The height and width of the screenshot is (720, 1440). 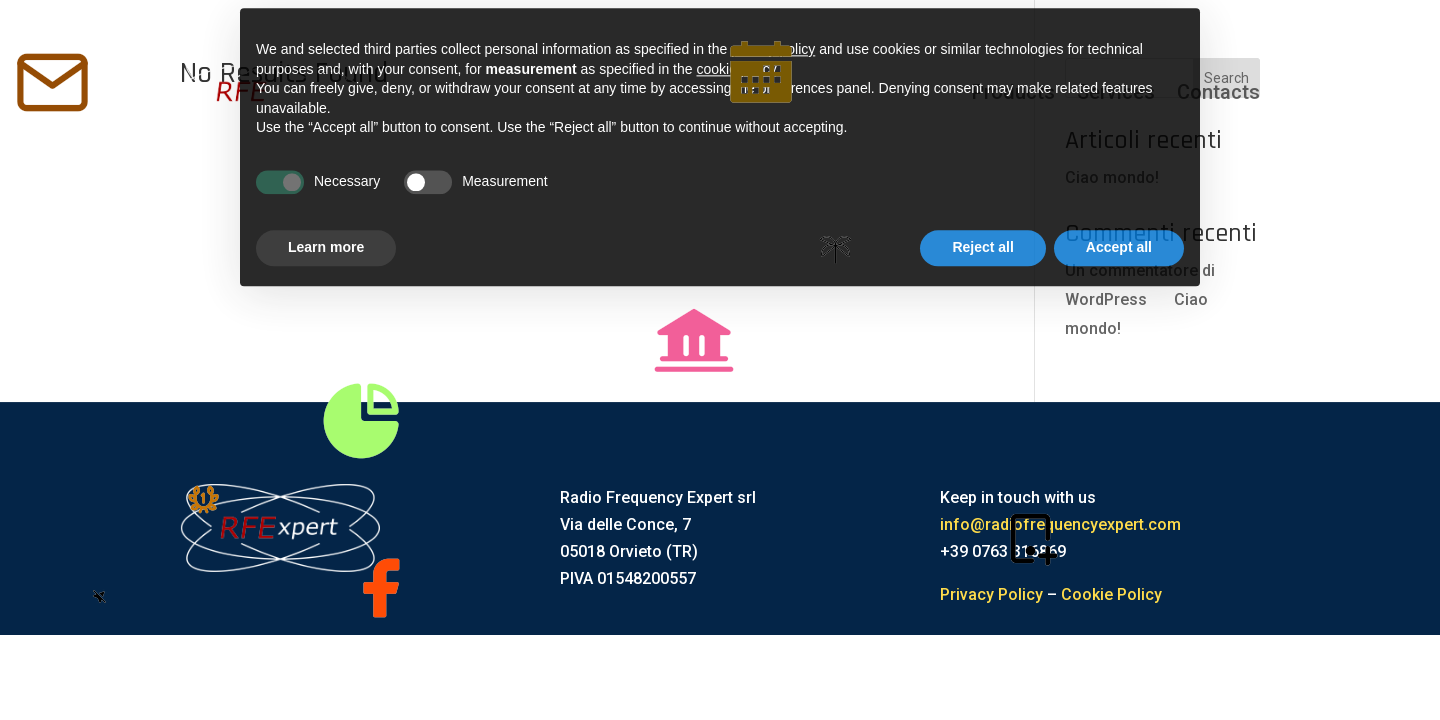 I want to click on open your email inbox, so click(x=52, y=82).